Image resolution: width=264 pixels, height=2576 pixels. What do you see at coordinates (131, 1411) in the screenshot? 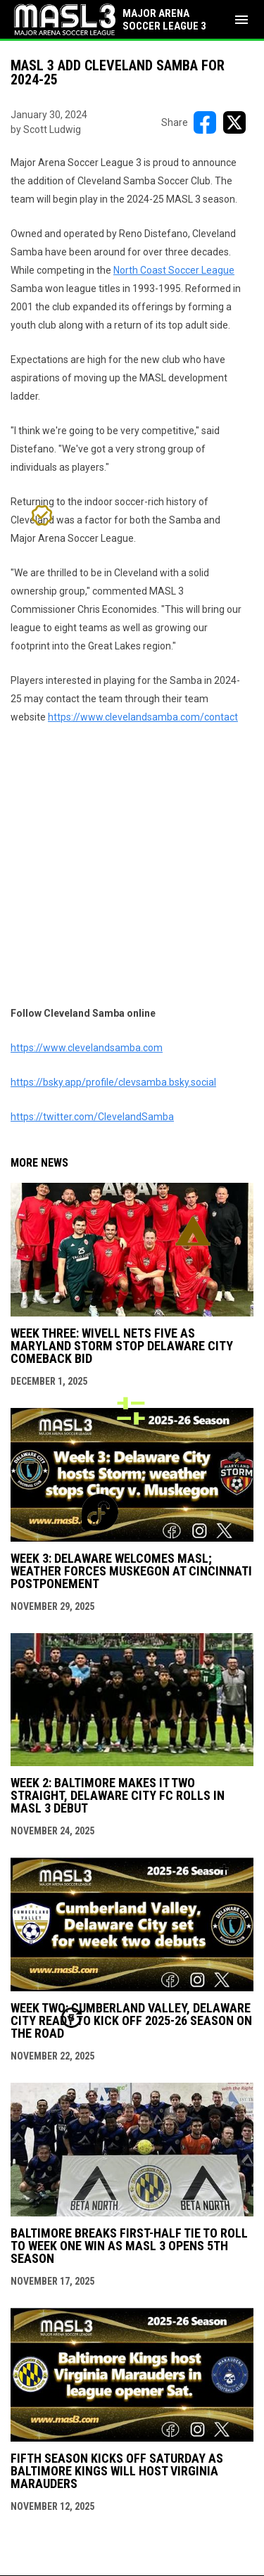
I see `adjust audio equalizer settings` at bounding box center [131, 1411].